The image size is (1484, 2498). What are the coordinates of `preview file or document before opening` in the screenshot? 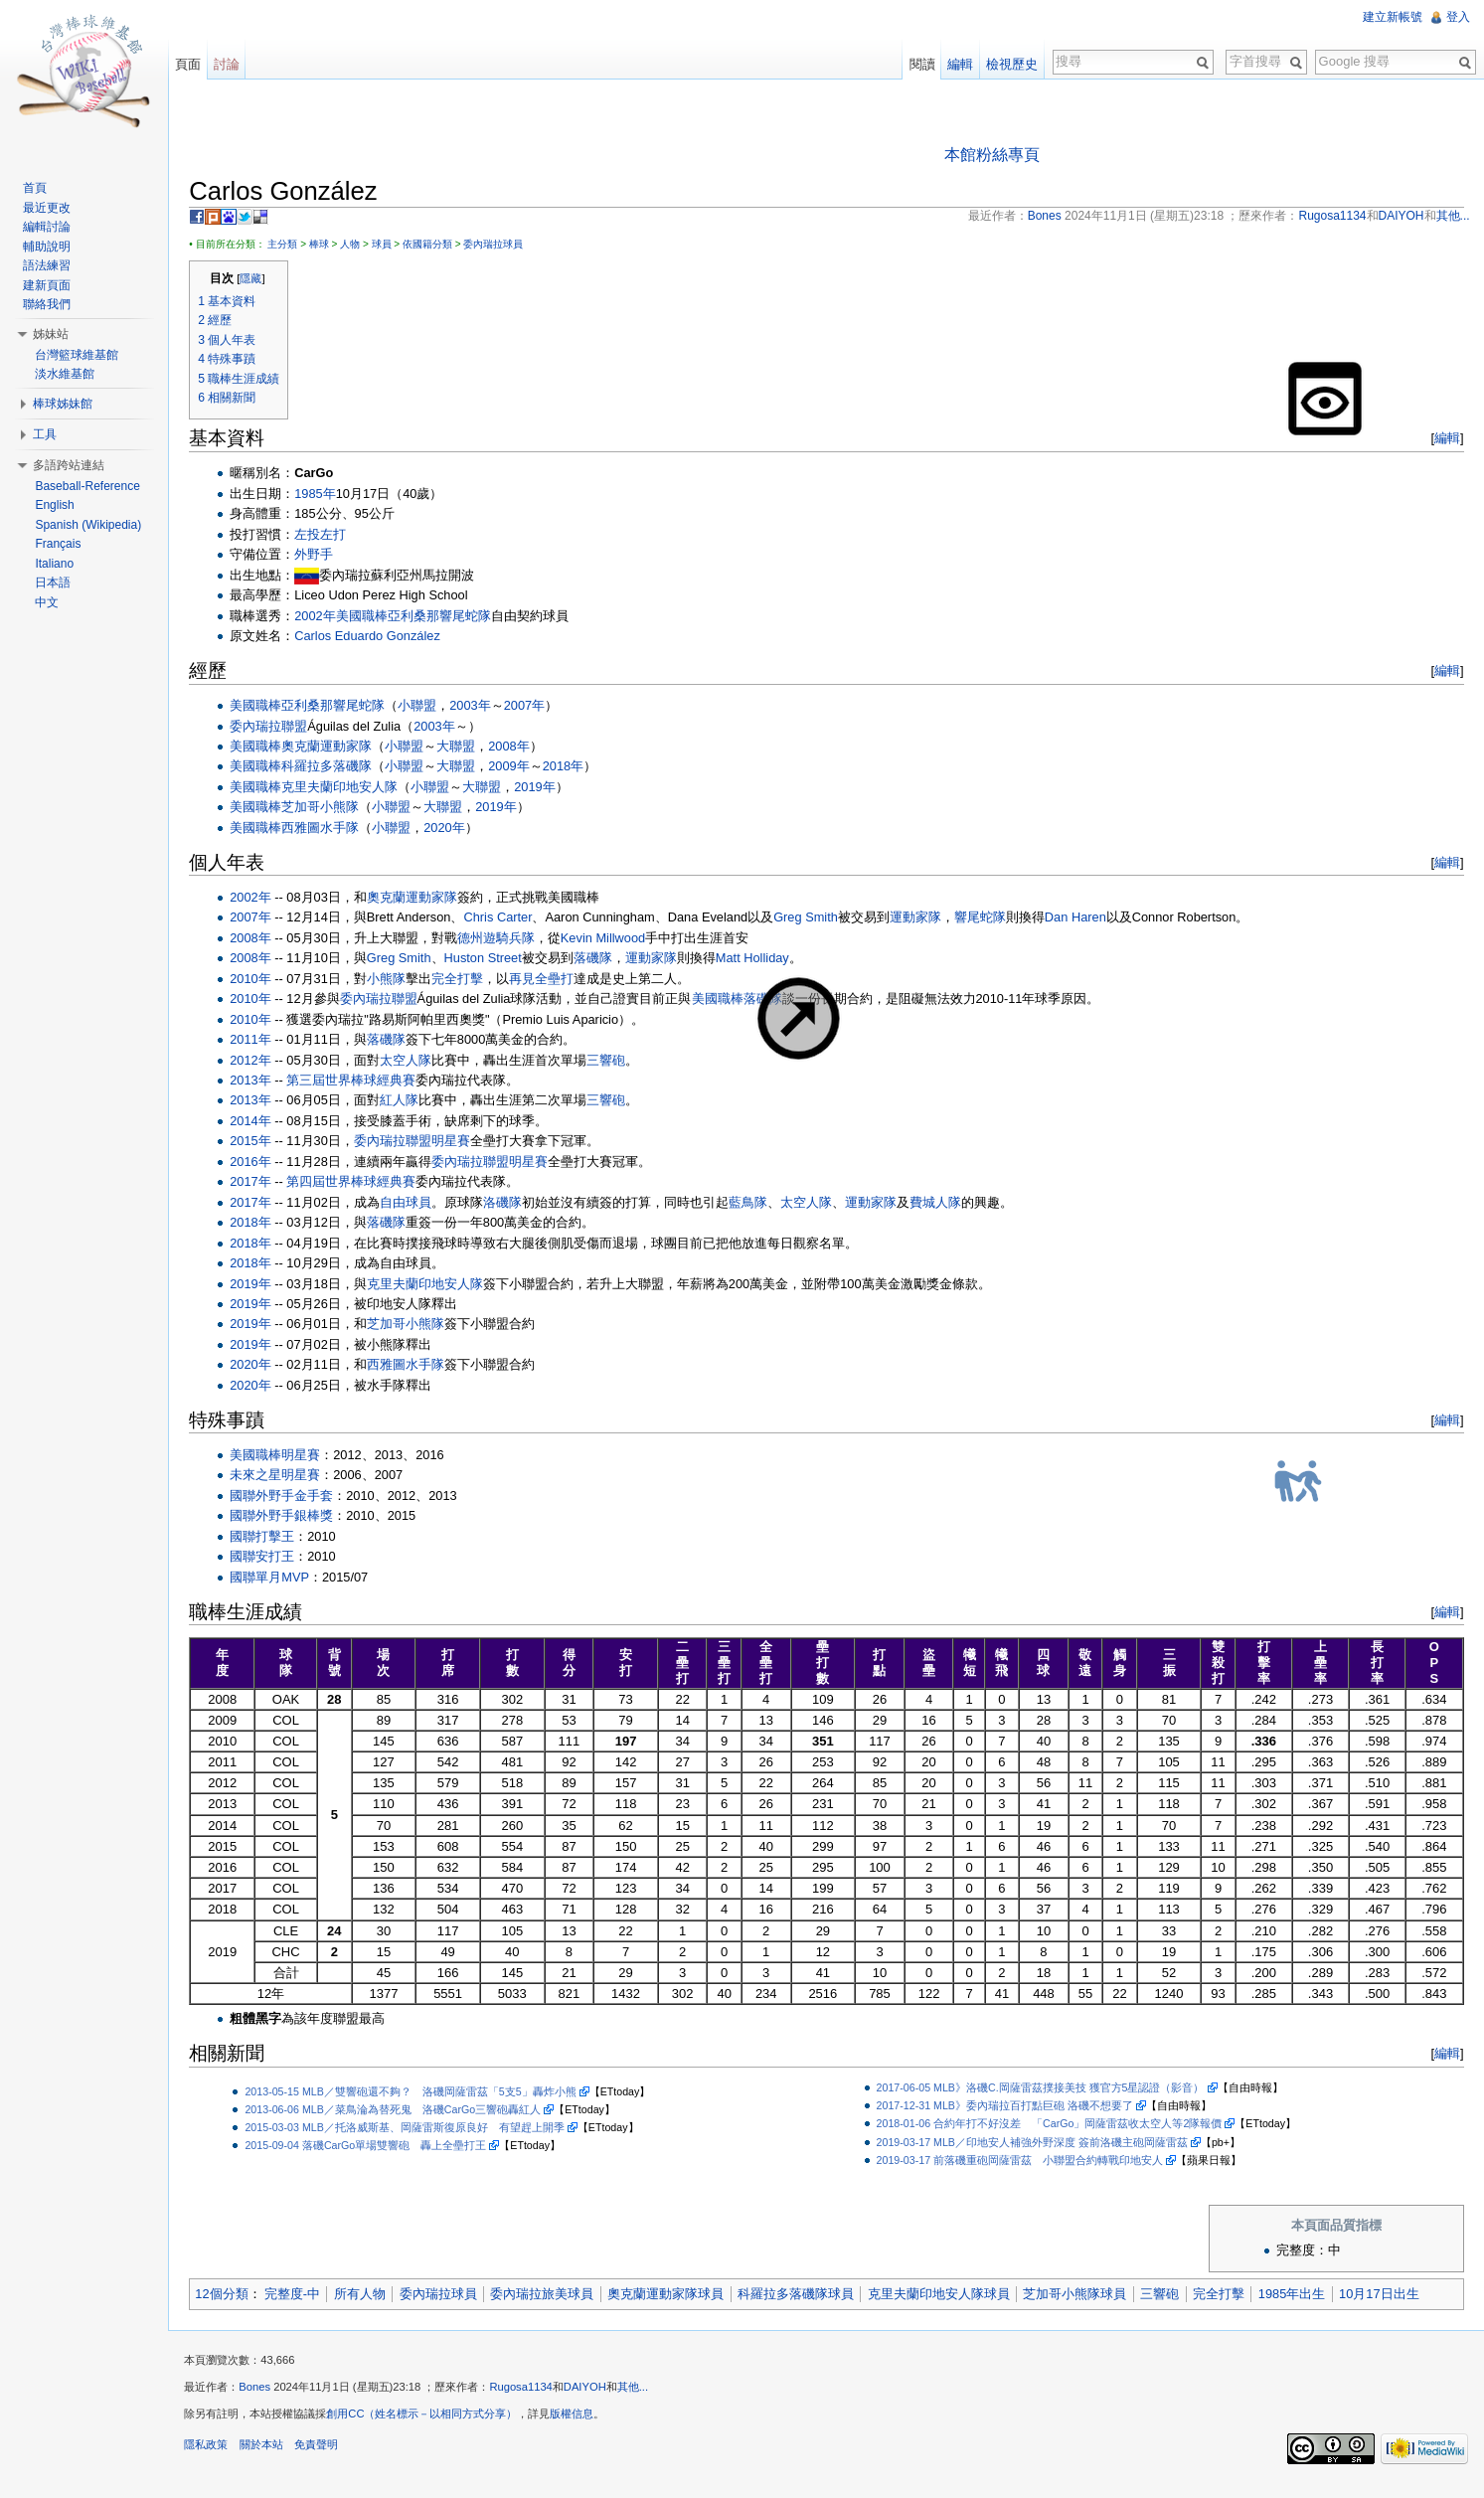 It's located at (1325, 399).